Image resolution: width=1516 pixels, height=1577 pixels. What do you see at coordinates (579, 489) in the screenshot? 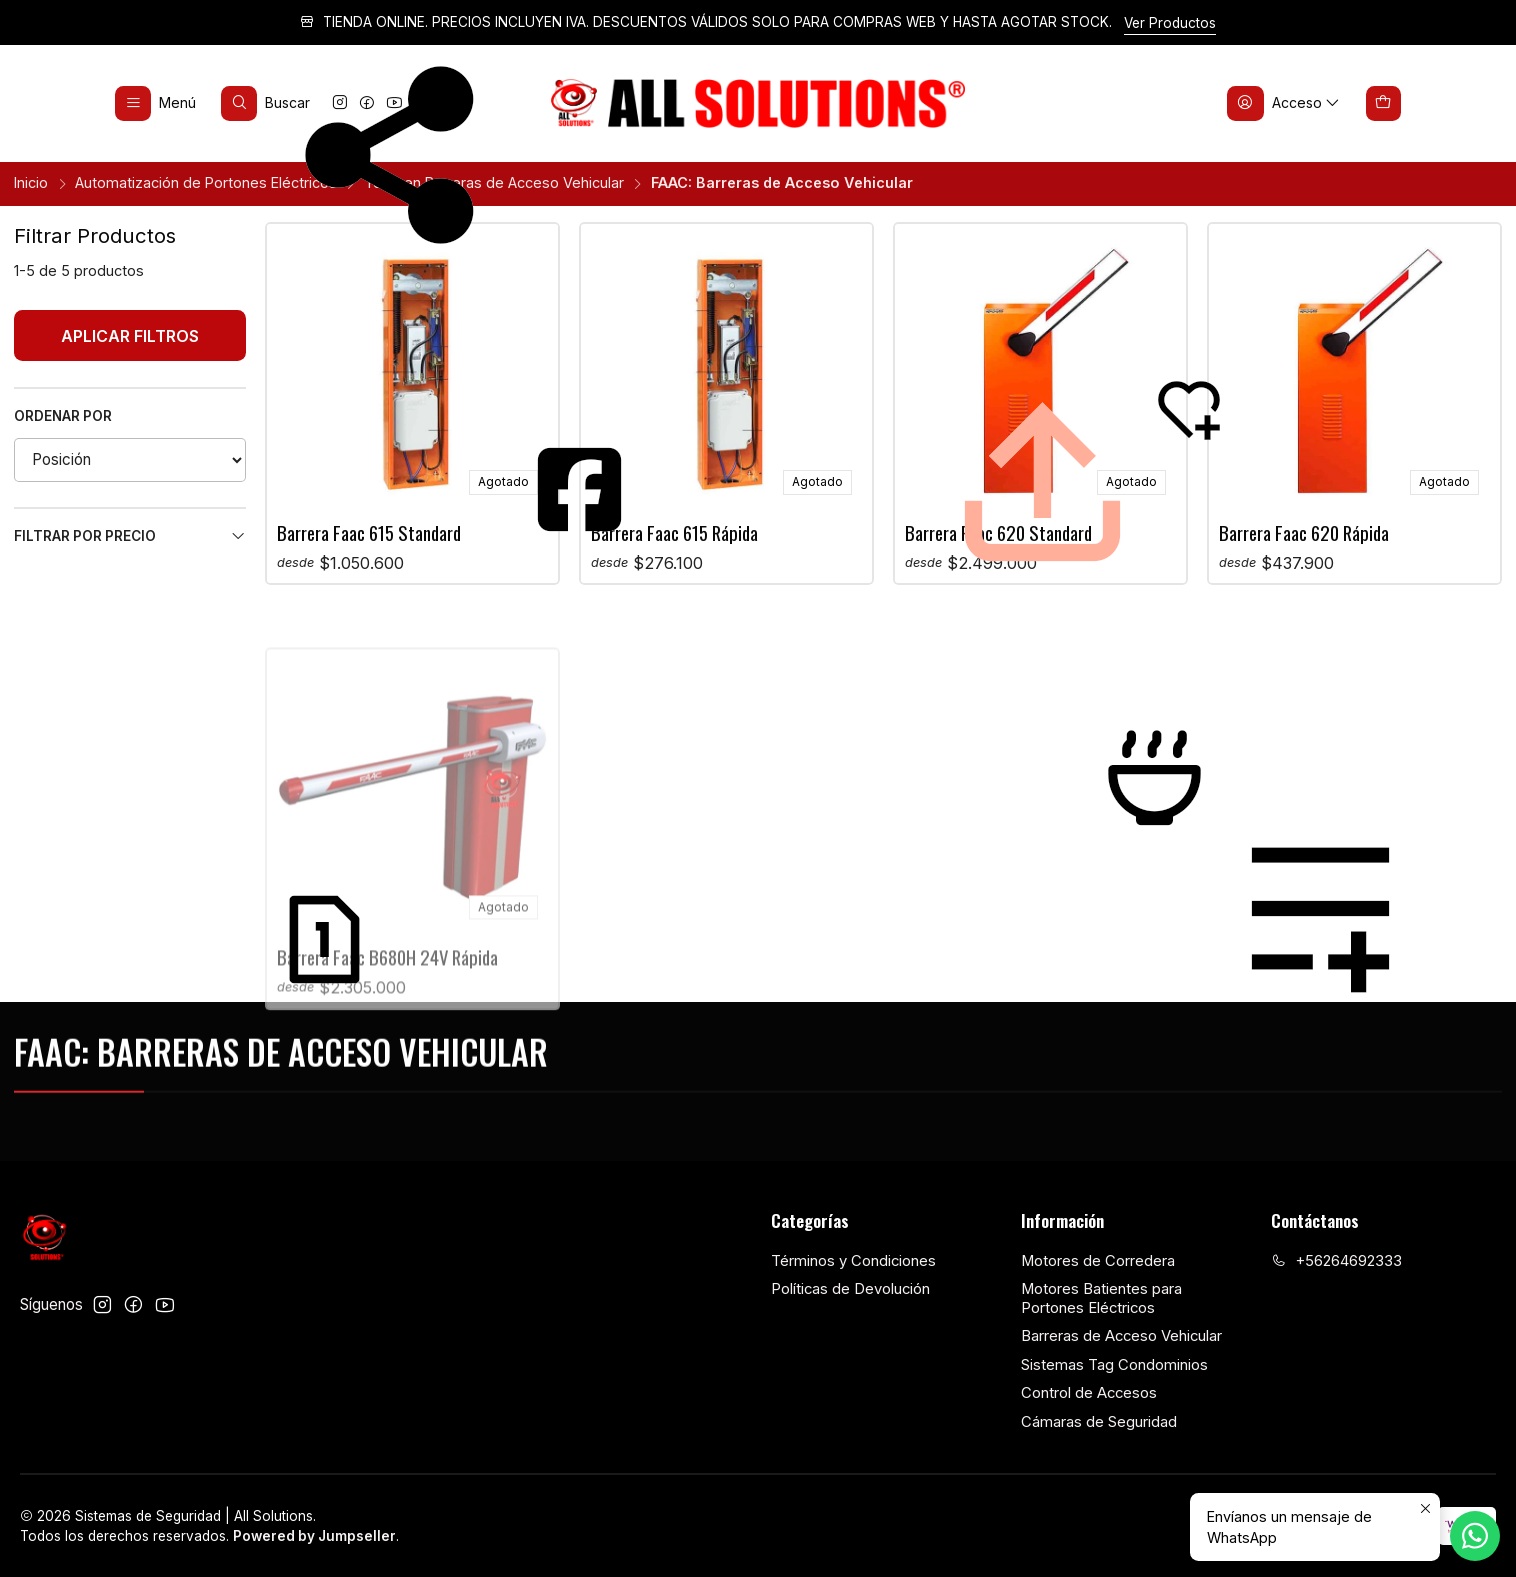
I see `link to facebook profile or page` at bounding box center [579, 489].